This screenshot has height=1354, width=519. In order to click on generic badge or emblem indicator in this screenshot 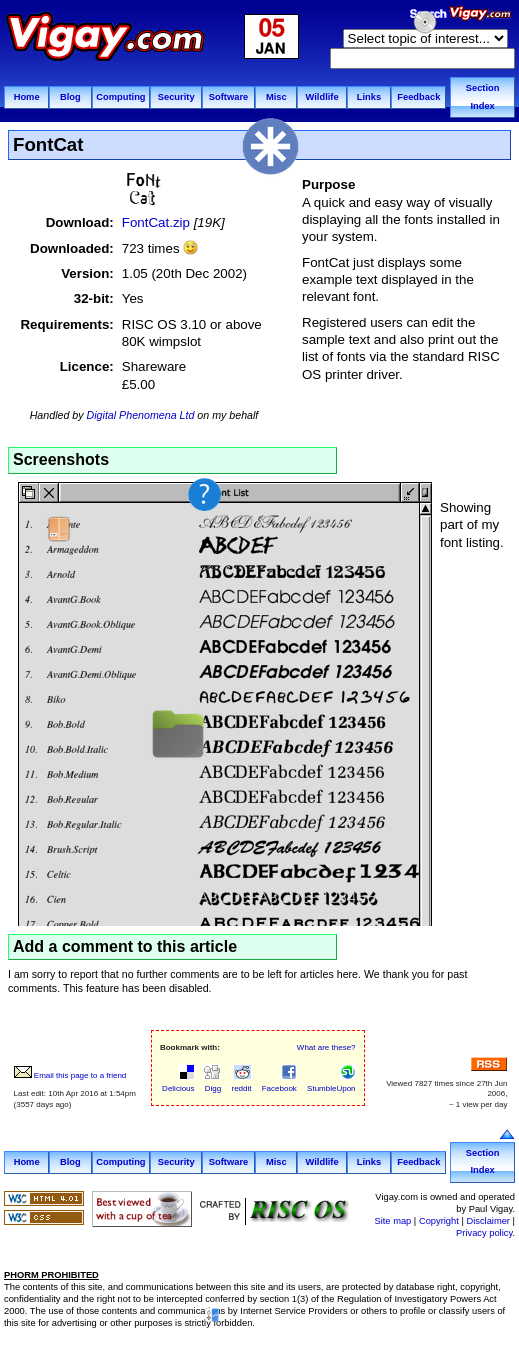, I will do `click(270, 146)`.